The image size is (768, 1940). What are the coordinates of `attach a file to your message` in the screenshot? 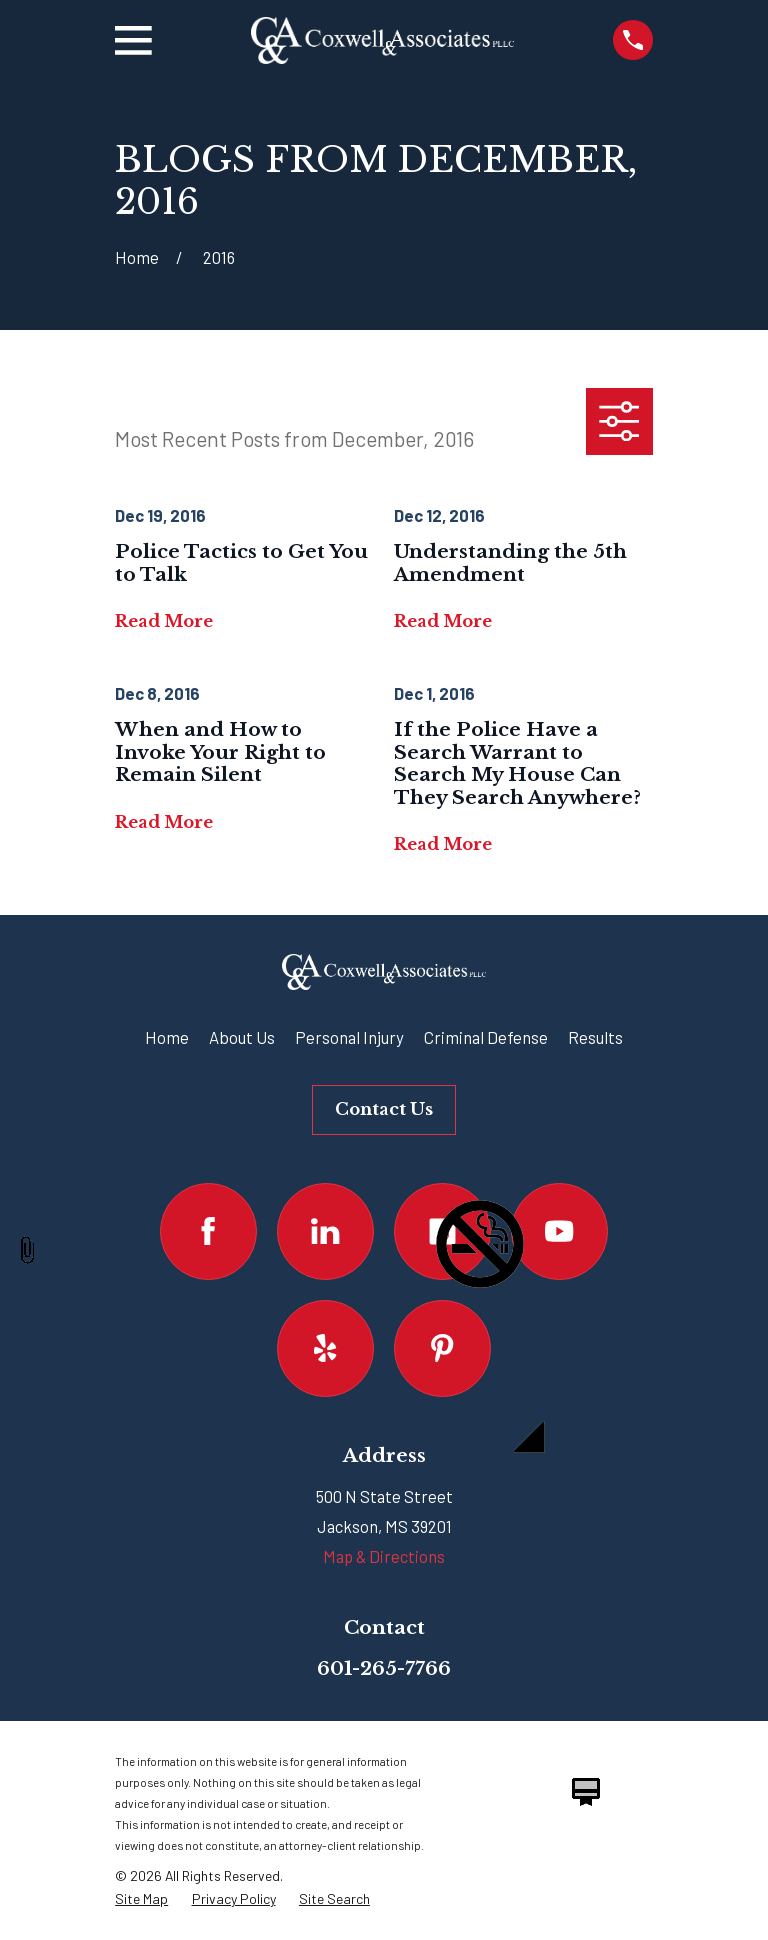 It's located at (27, 1250).